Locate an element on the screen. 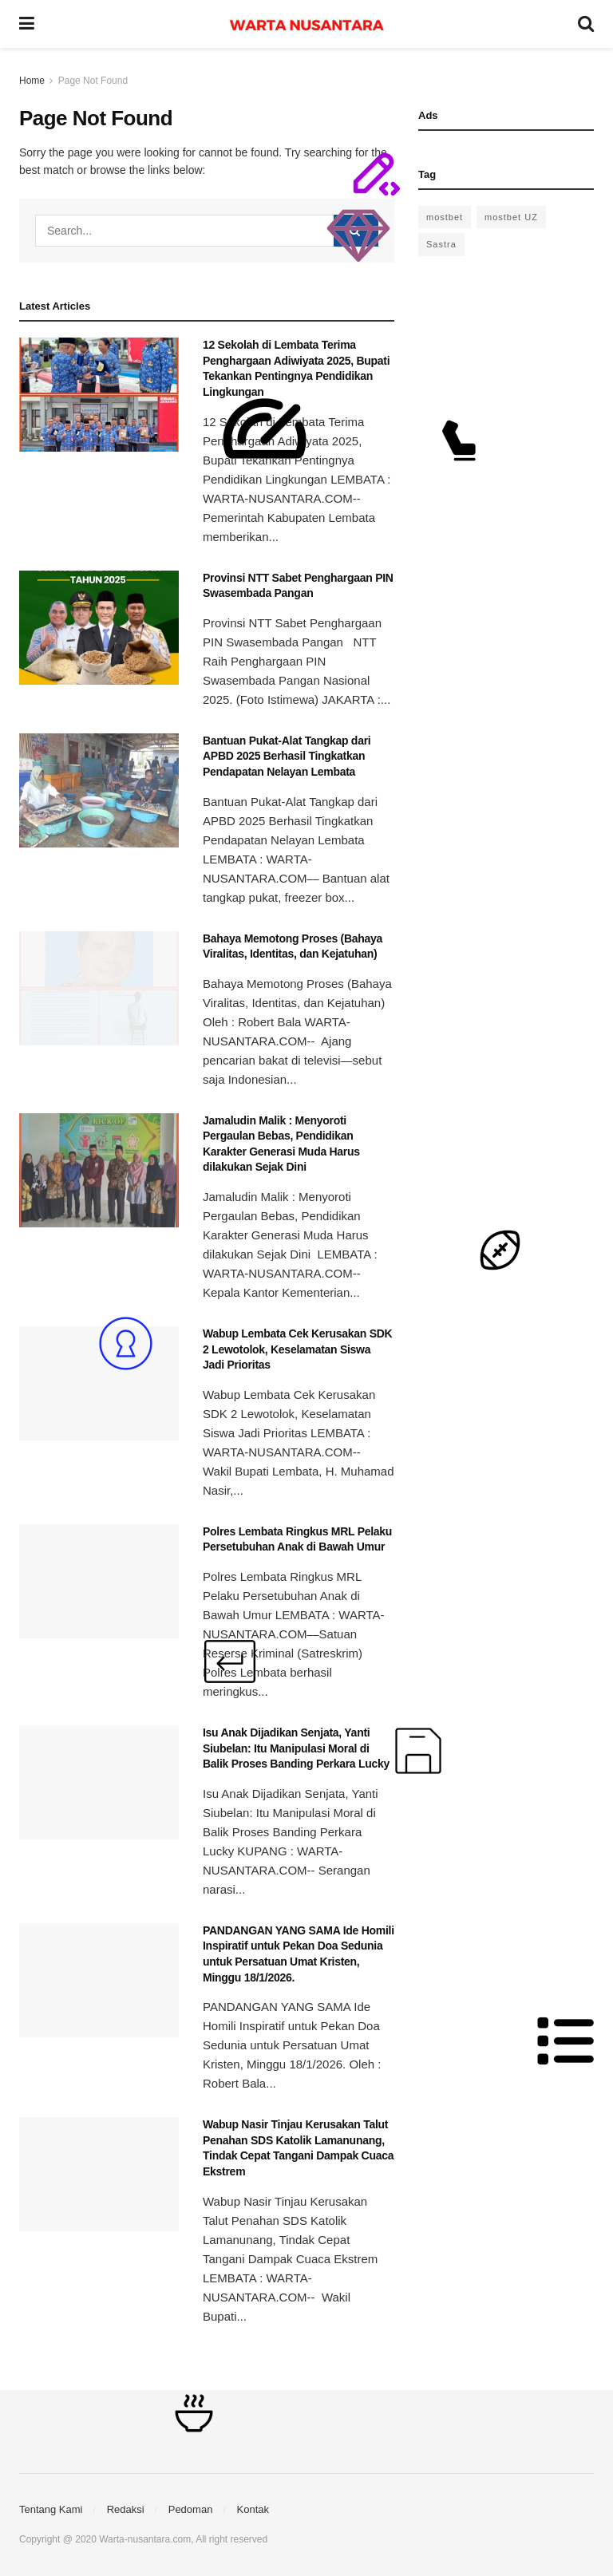  open Sketch design application is located at coordinates (358, 235).